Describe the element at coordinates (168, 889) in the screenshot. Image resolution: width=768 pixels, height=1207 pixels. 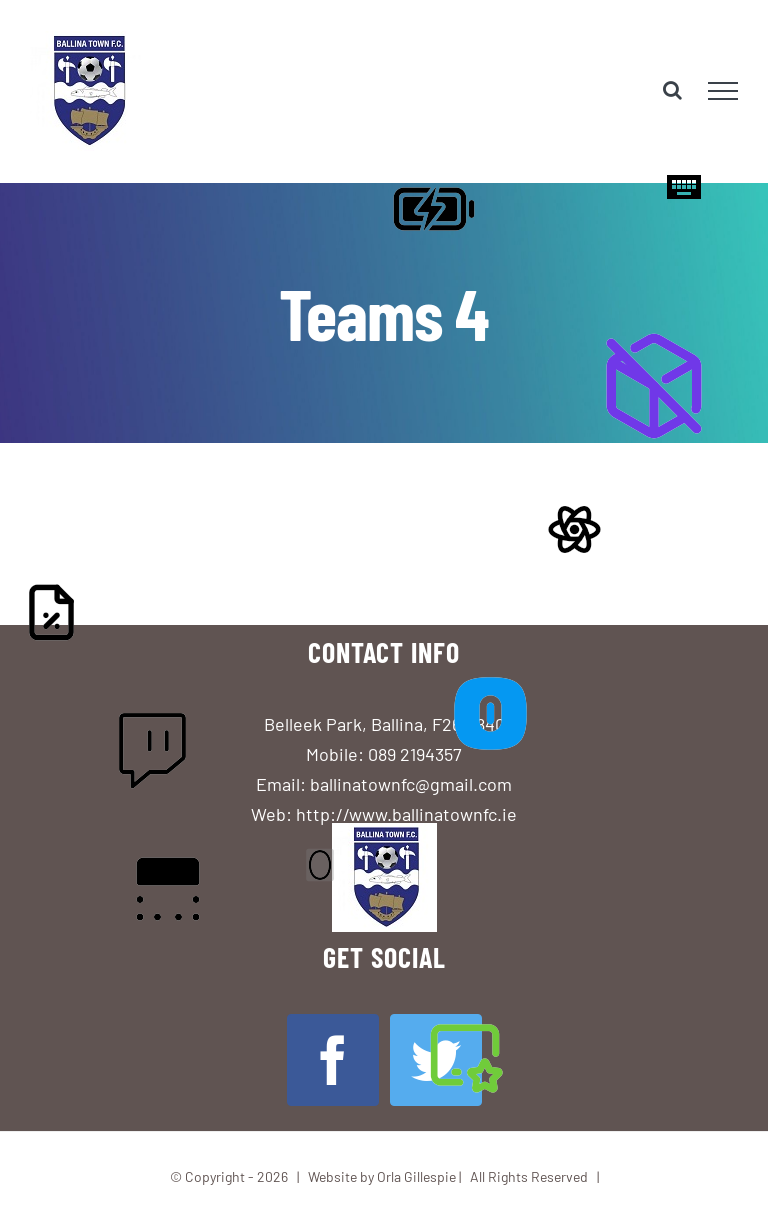
I see `align content to the top of a container` at that location.